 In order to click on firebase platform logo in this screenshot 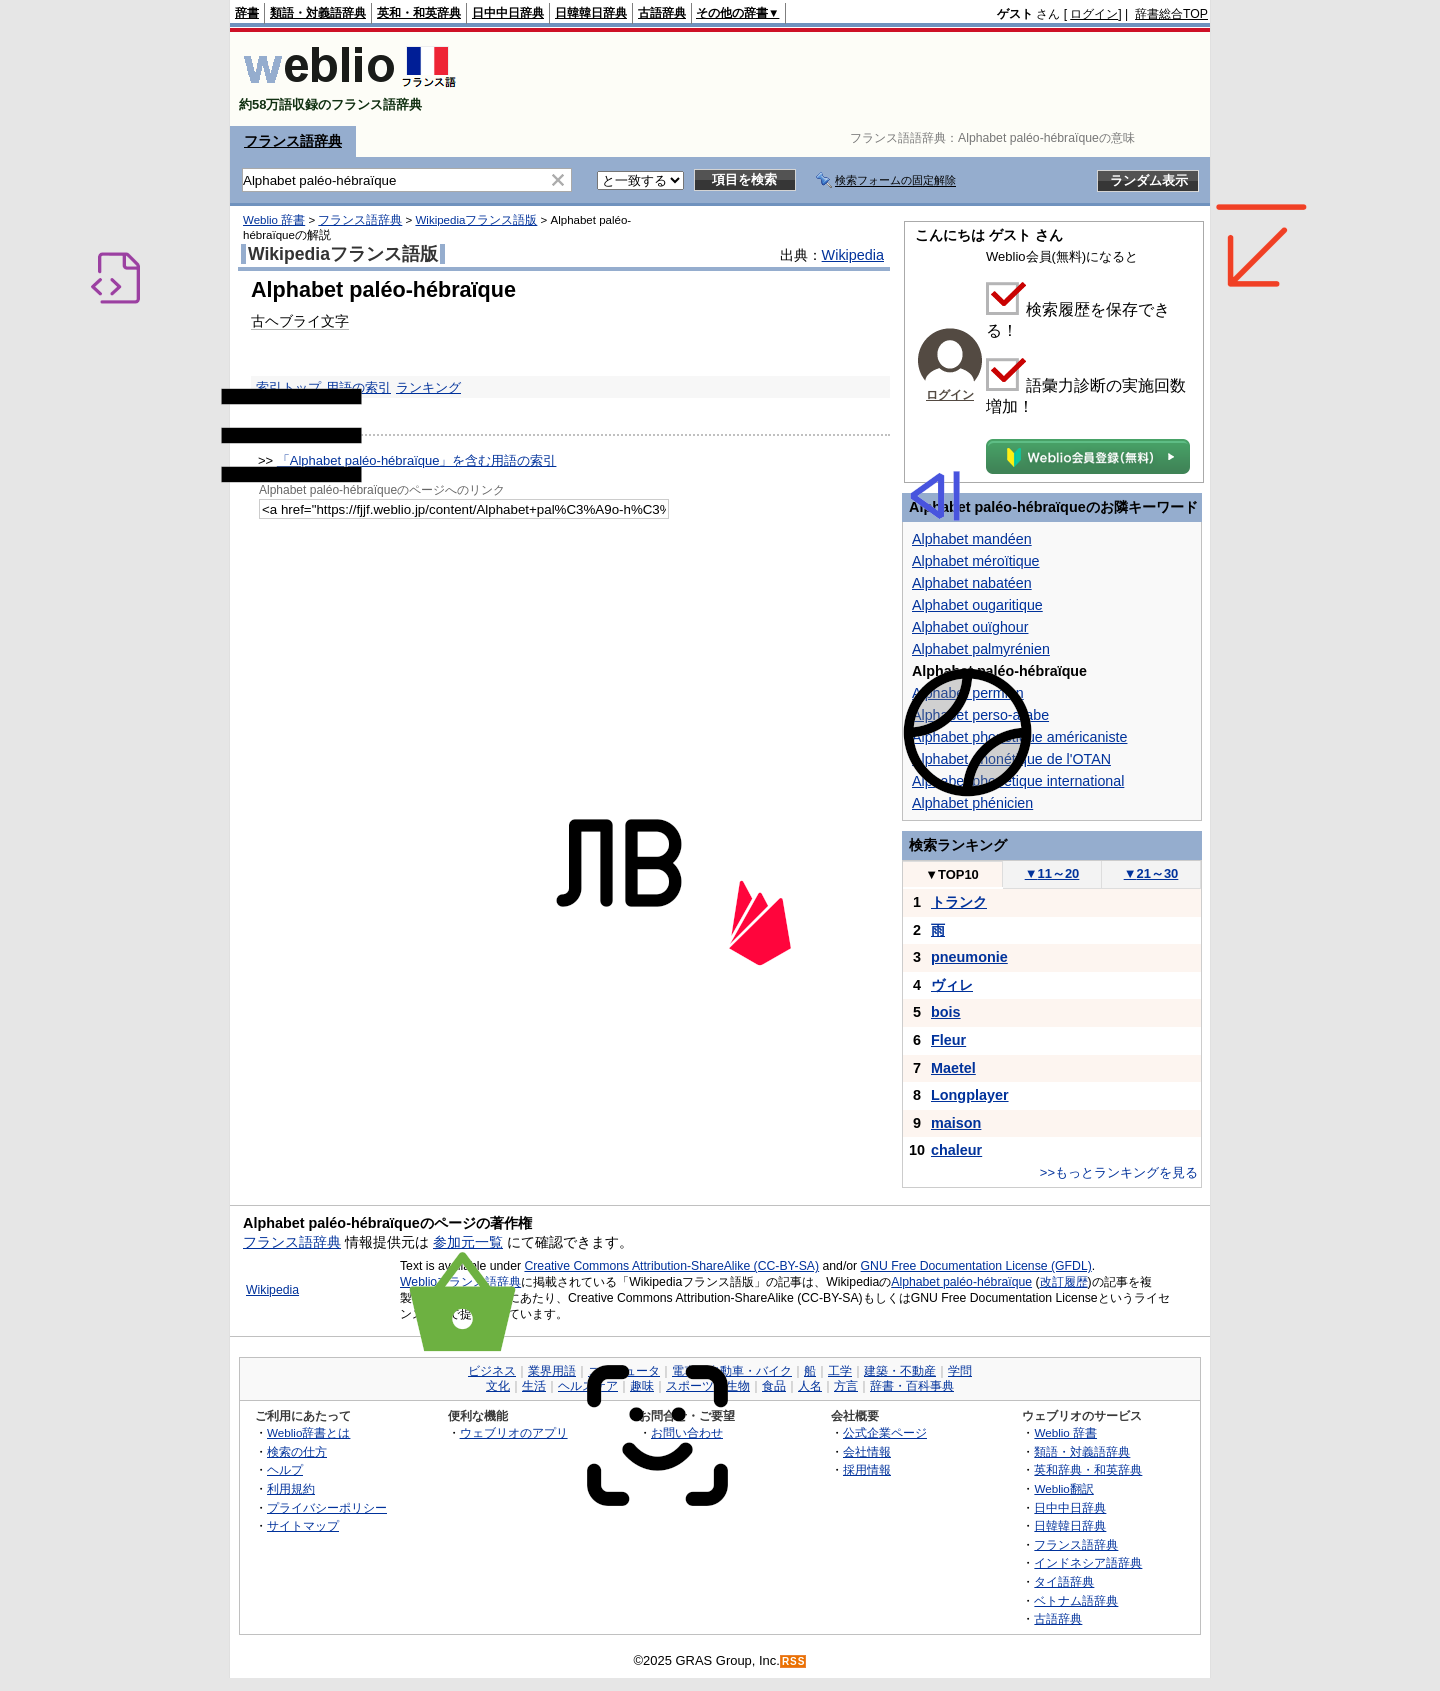, I will do `click(760, 923)`.